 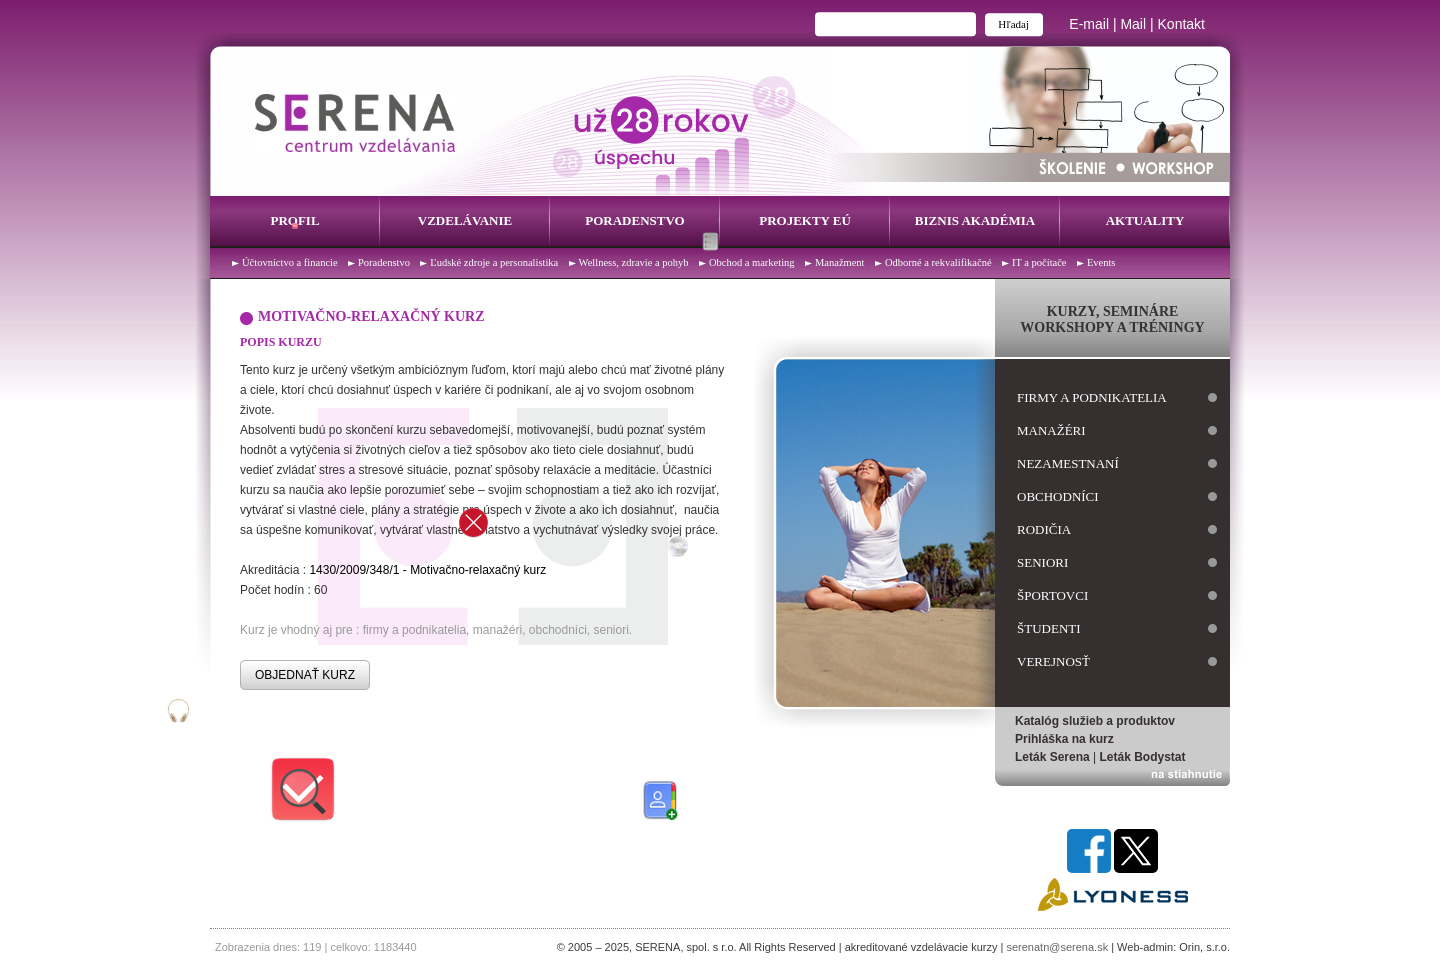 What do you see at coordinates (473, 522) in the screenshot?
I see `indicates a file cannot be synced to Dropbox` at bounding box center [473, 522].